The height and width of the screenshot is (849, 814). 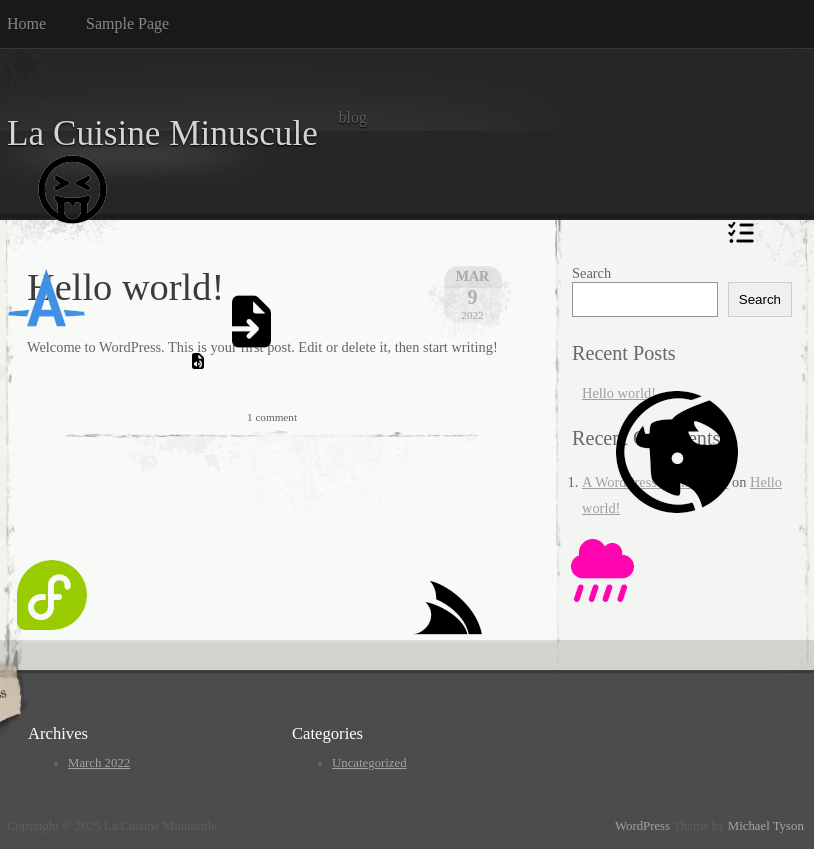 What do you see at coordinates (198, 361) in the screenshot?
I see `open an audio file` at bounding box center [198, 361].